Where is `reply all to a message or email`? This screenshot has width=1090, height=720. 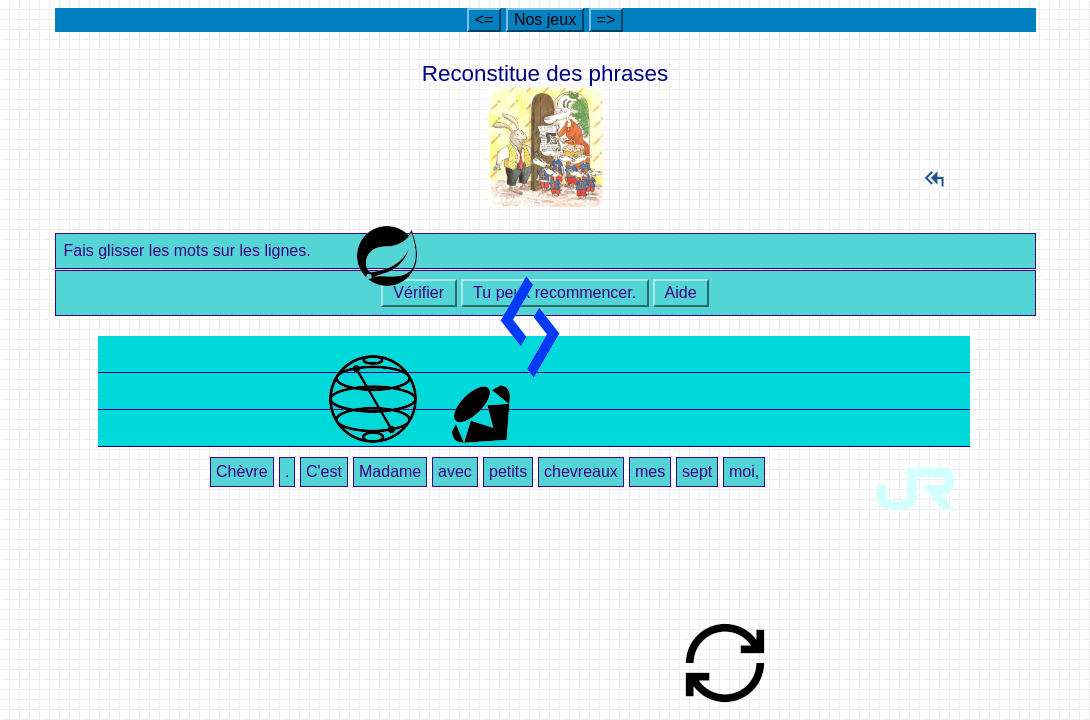 reply all to a message or email is located at coordinates (935, 179).